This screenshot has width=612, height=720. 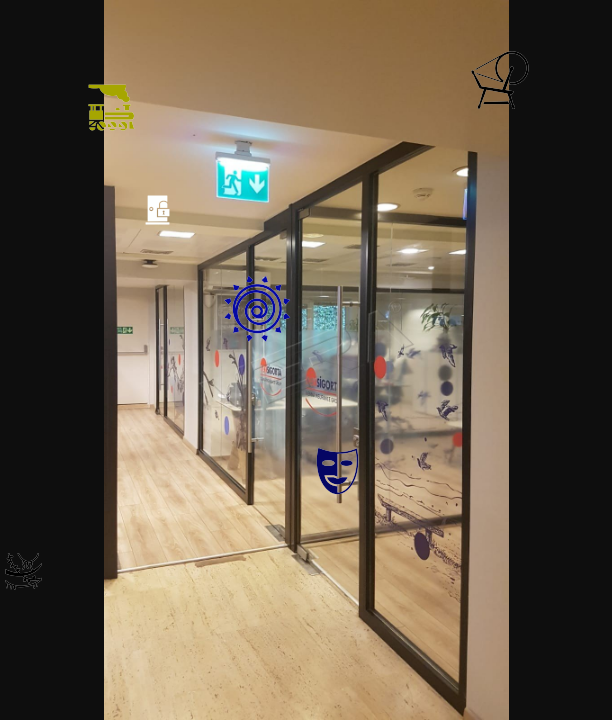 I want to click on spinning wheel crafting or fiber arts activity, so click(x=499, y=80).